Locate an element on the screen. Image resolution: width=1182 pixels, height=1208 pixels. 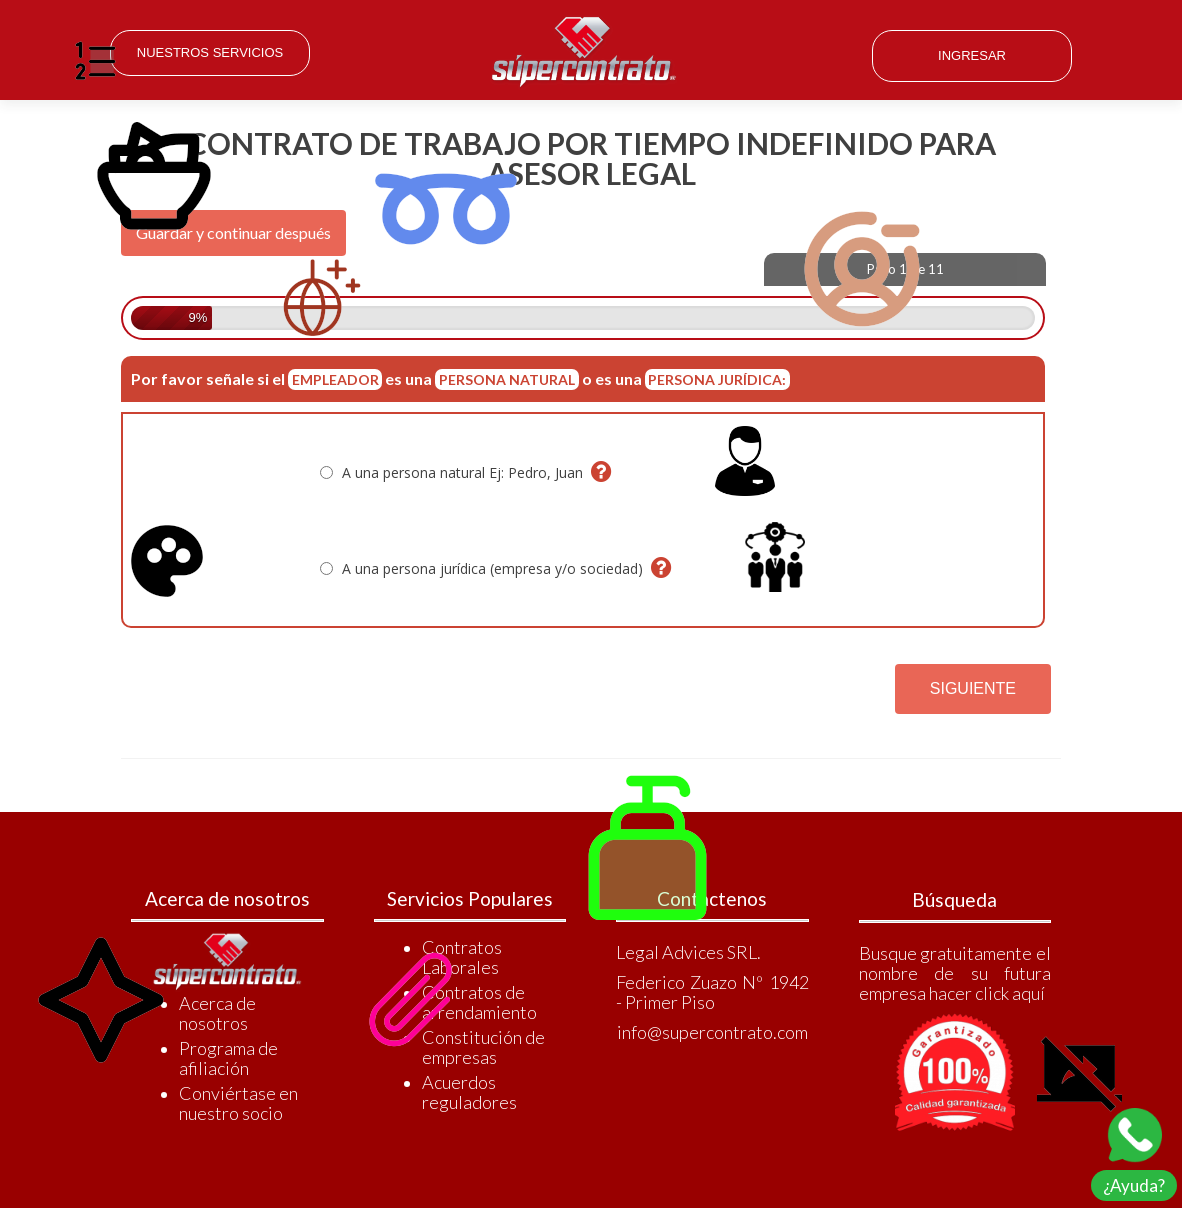
attach a file to your message is located at coordinates (412, 999).